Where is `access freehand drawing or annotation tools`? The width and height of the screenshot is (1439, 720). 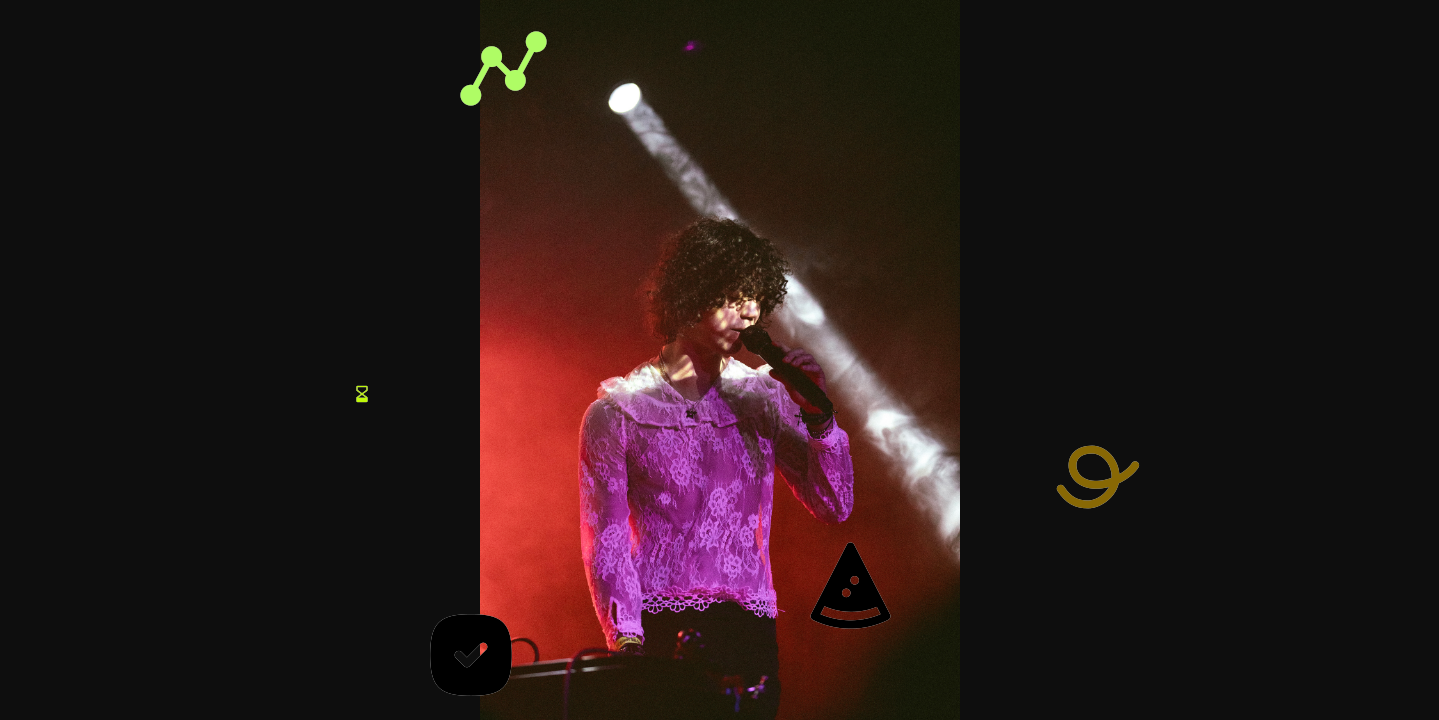 access freehand drawing or annotation tools is located at coordinates (1096, 477).